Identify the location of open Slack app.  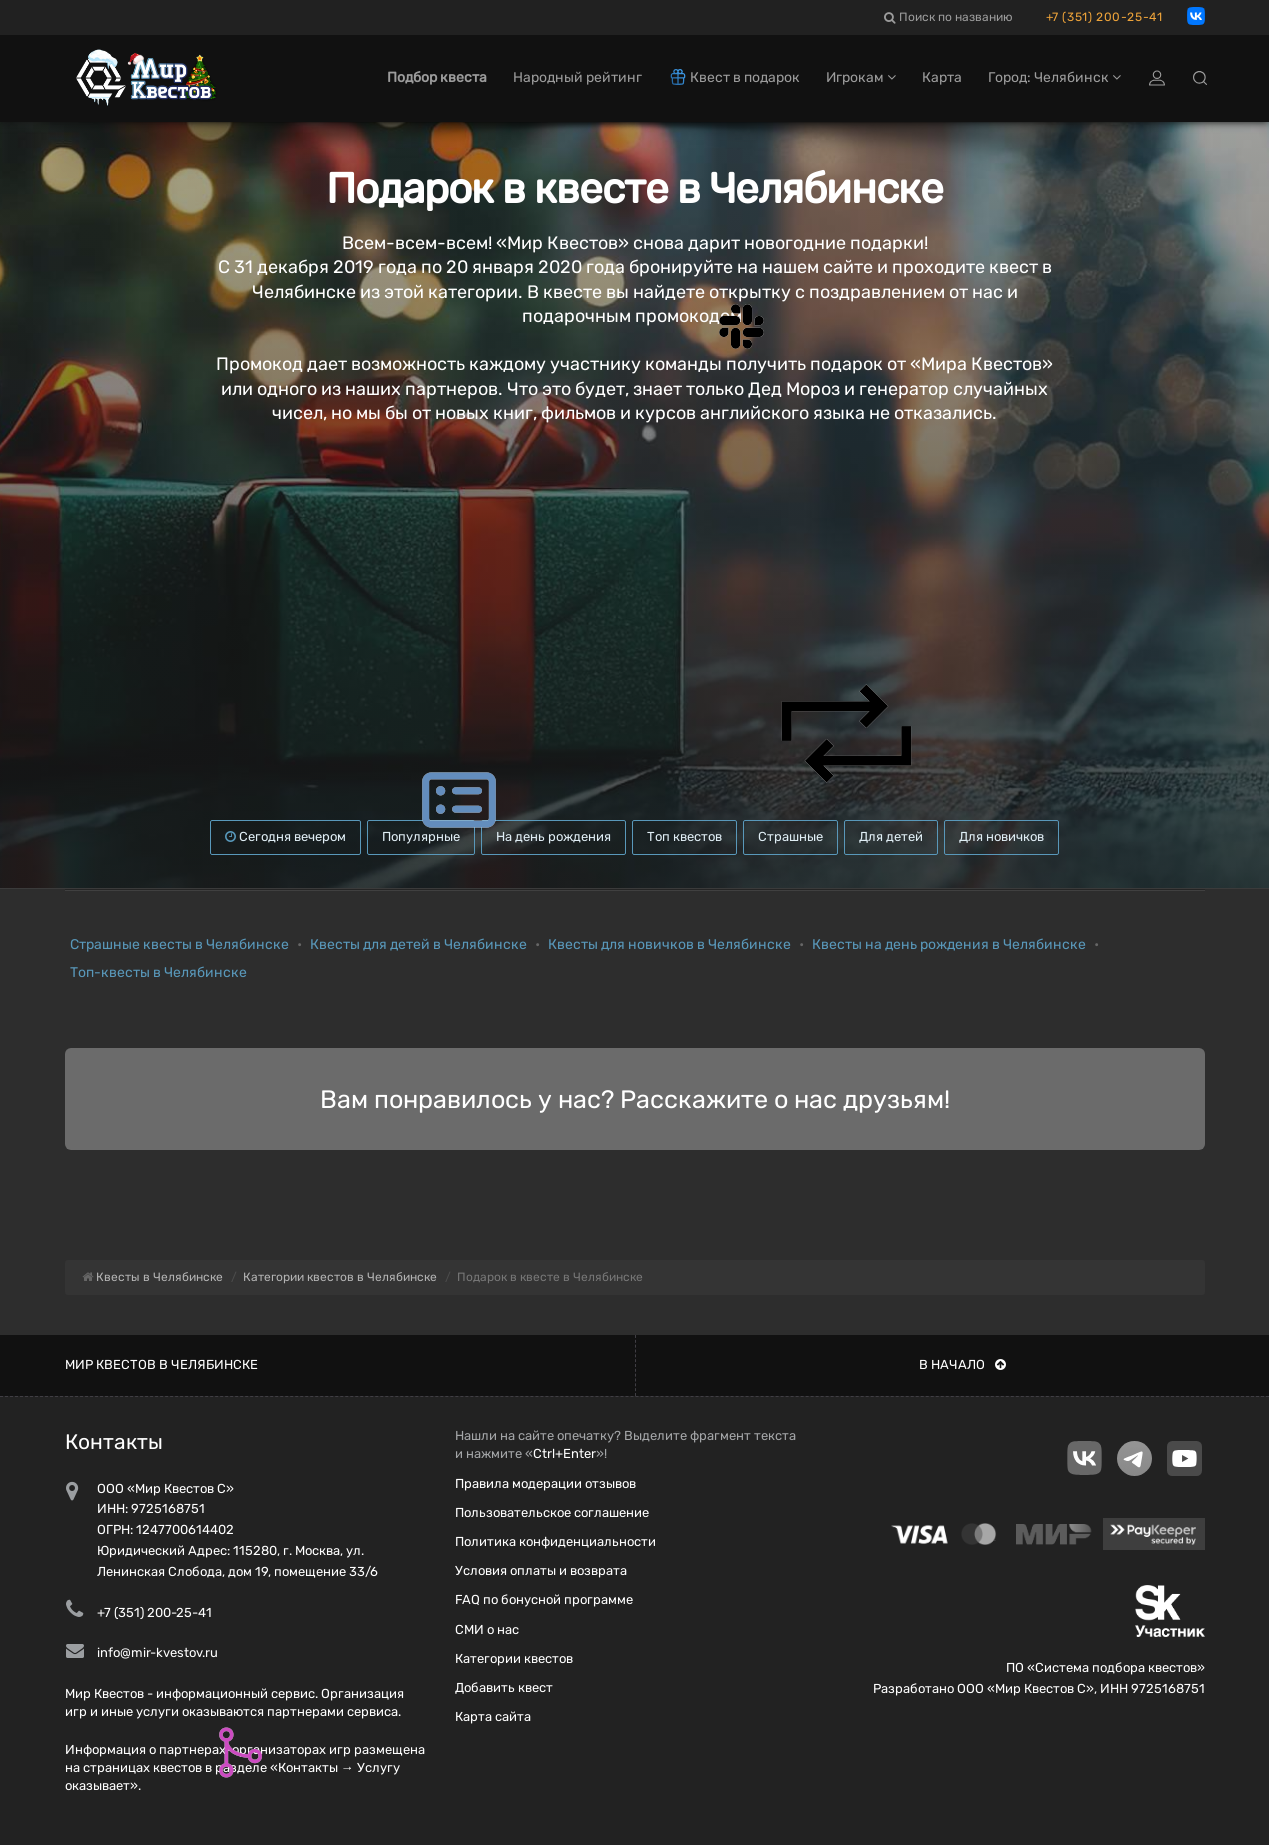
(741, 326).